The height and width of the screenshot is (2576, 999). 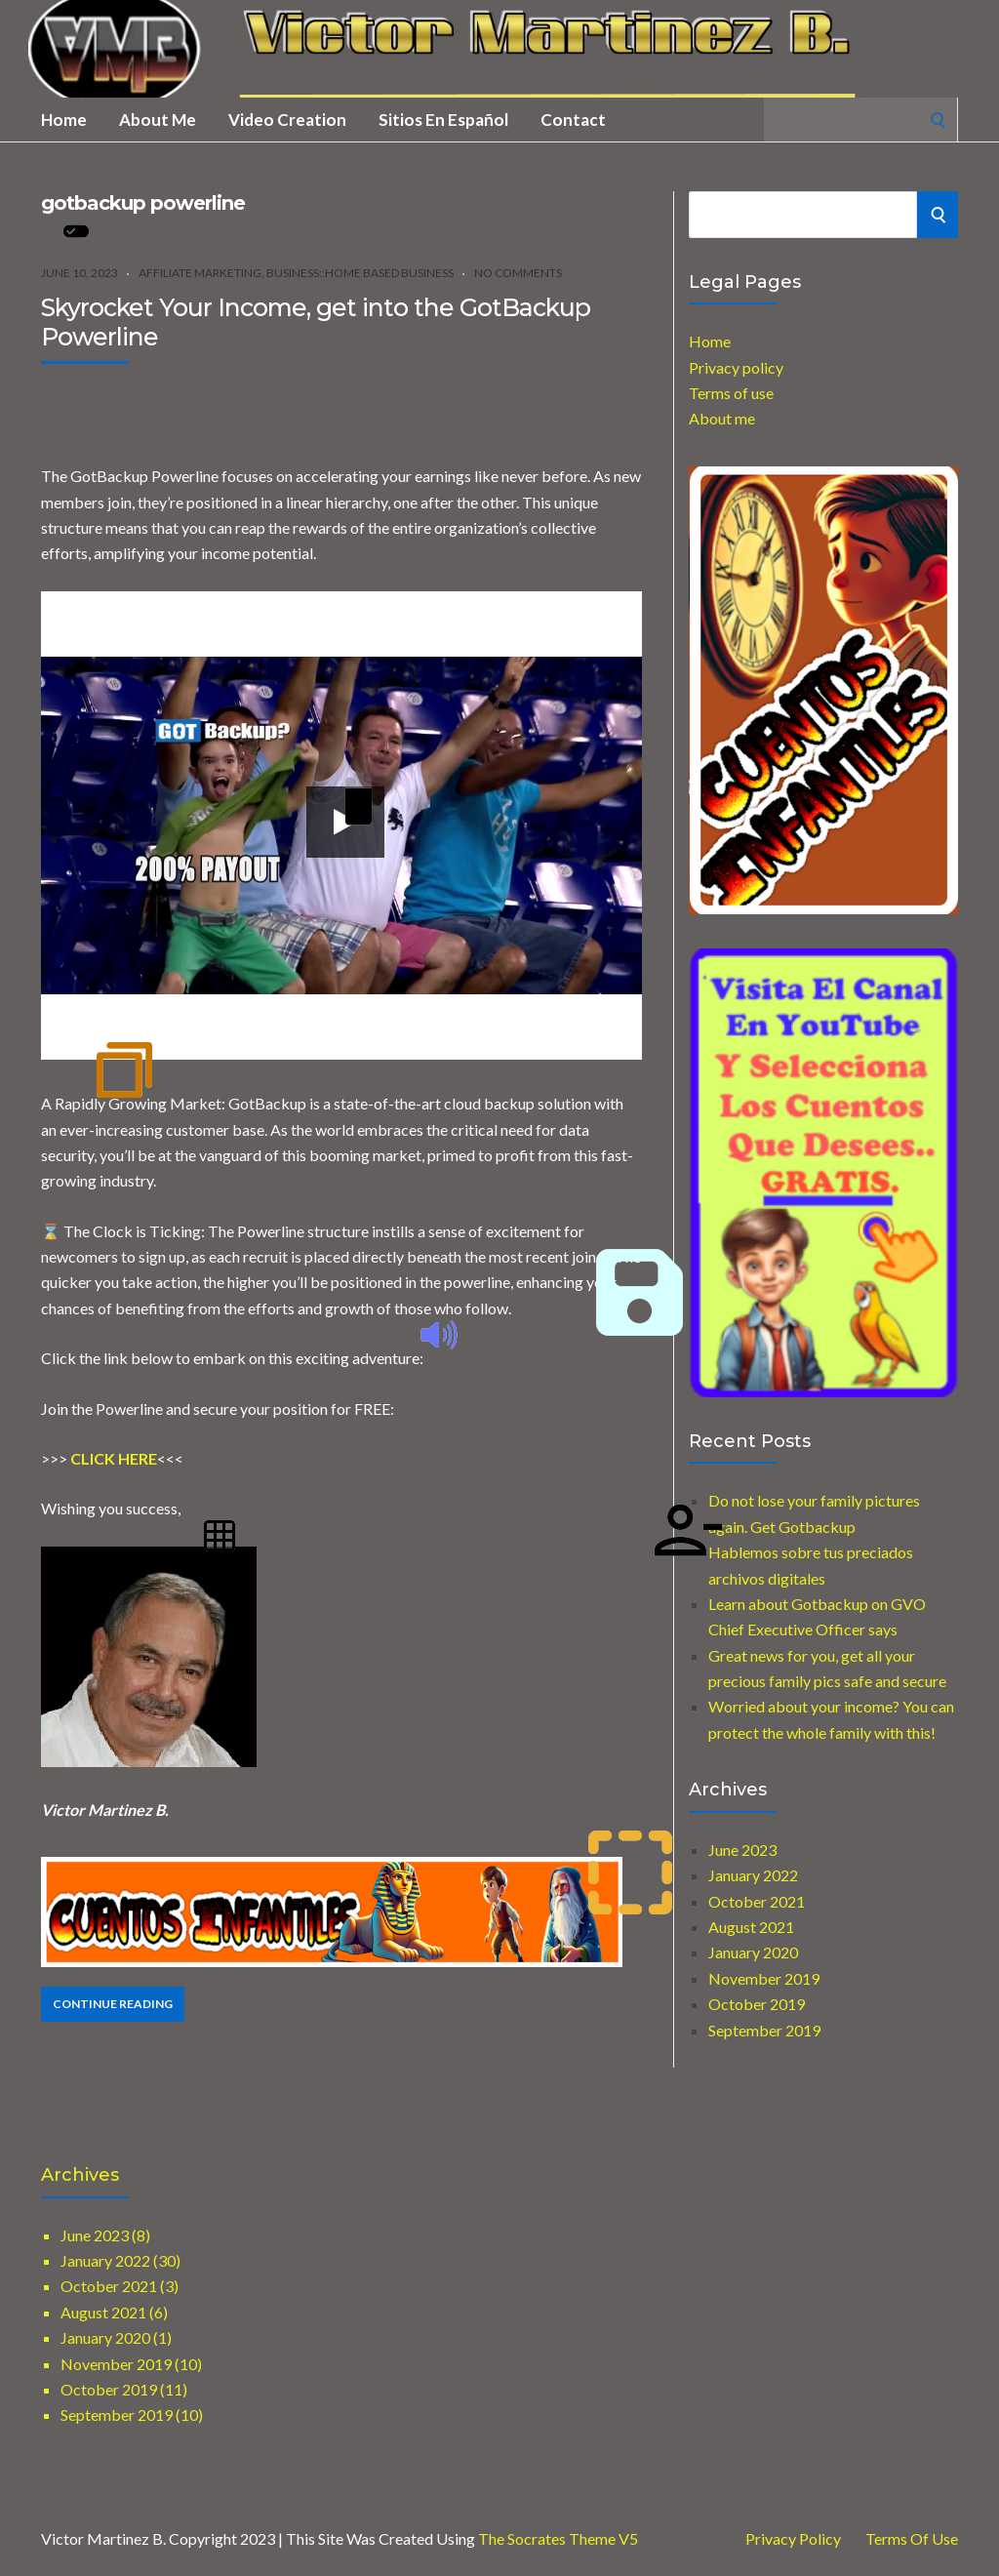 What do you see at coordinates (630, 1872) in the screenshot?
I see `select or crop an area` at bounding box center [630, 1872].